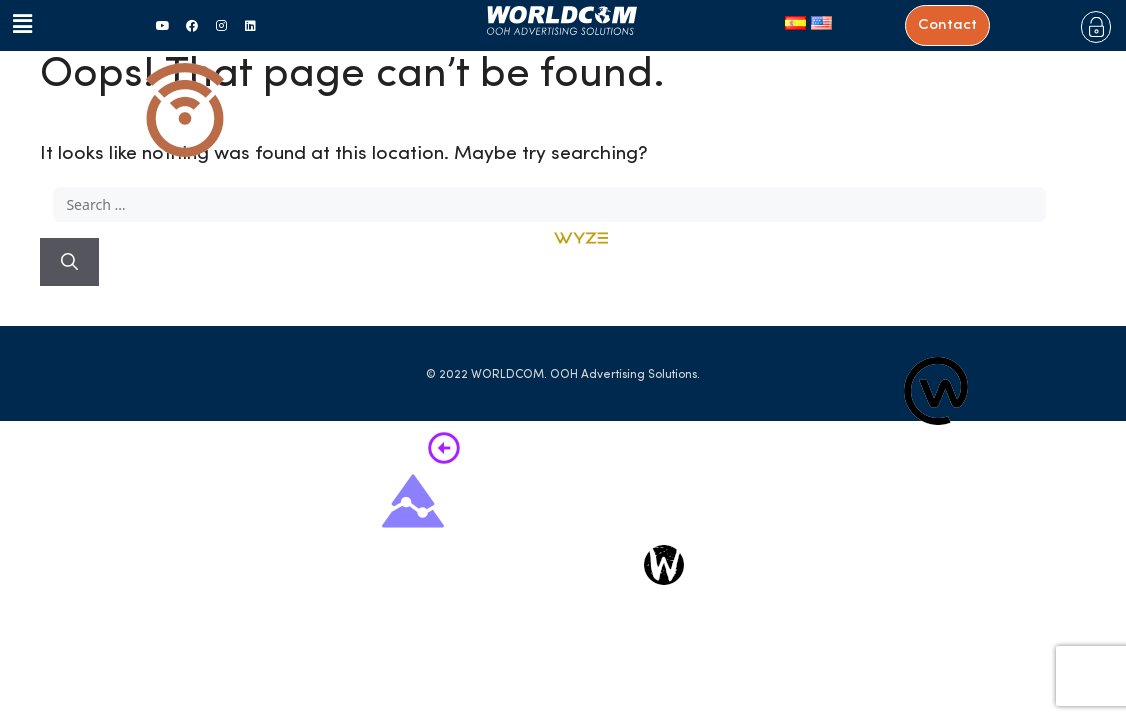 The height and width of the screenshot is (720, 1126). I want to click on wayland display server protocol logo, so click(664, 565).